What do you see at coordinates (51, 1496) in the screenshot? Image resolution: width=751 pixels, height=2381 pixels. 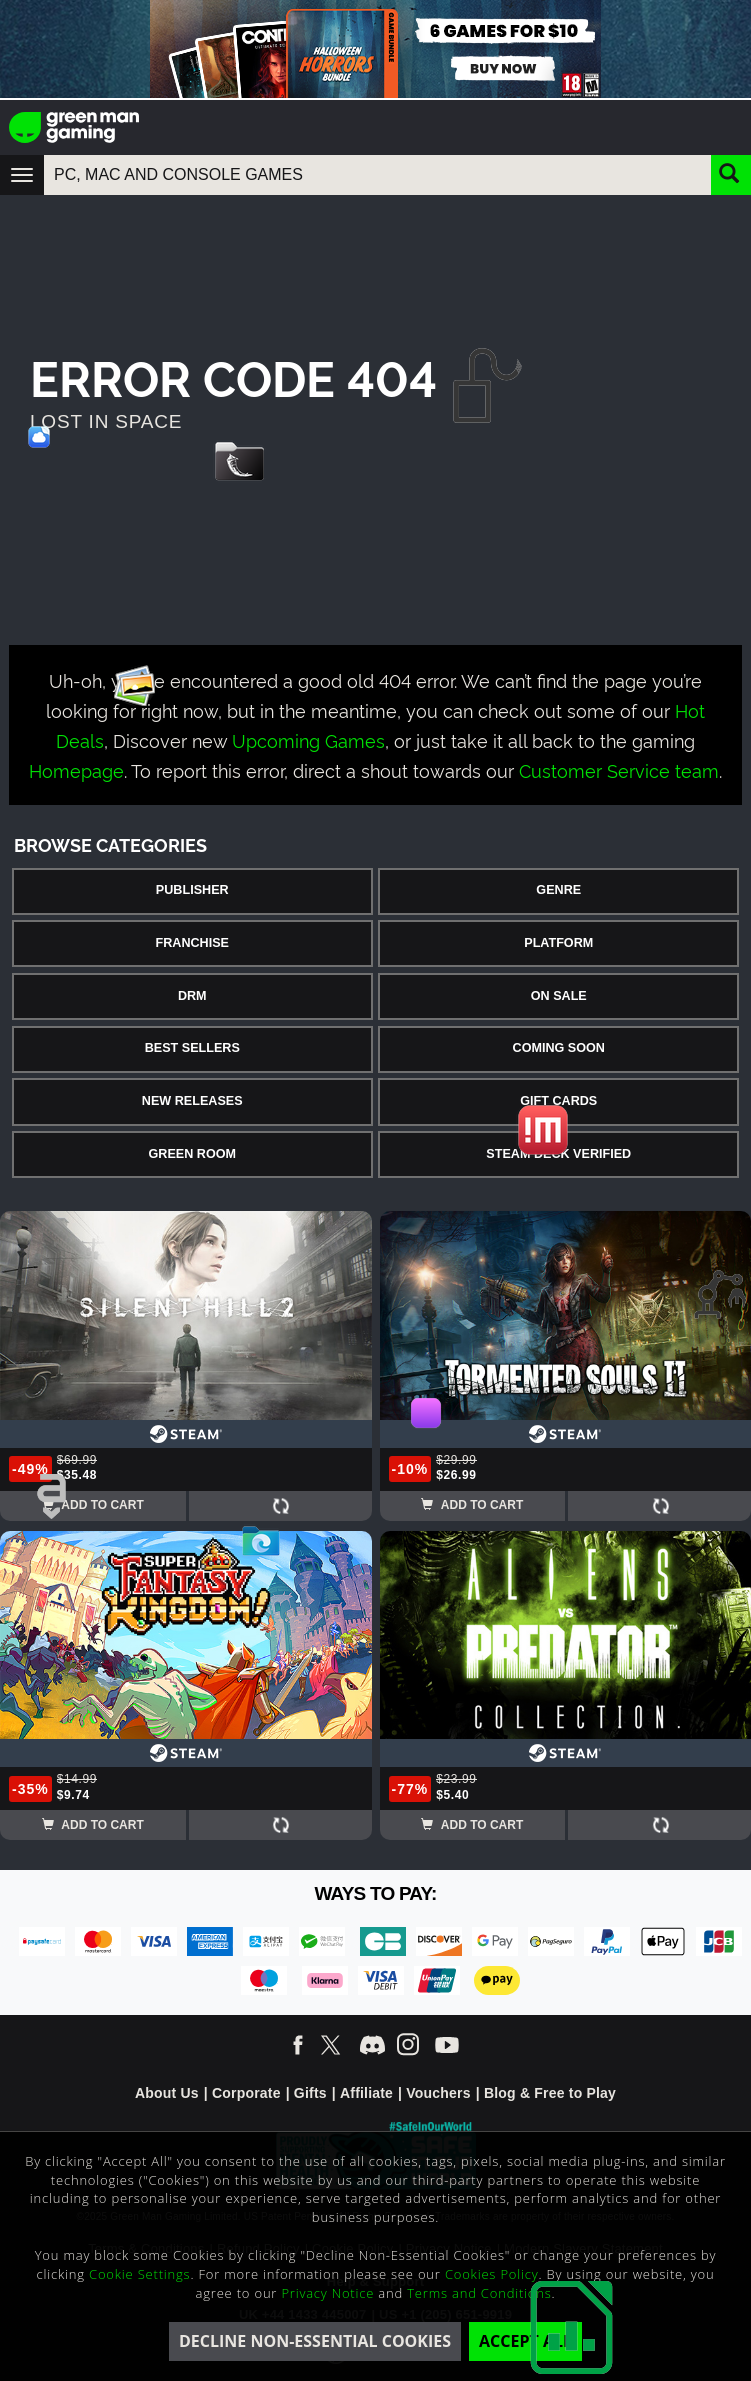 I see `insert text at cursor position` at bounding box center [51, 1496].